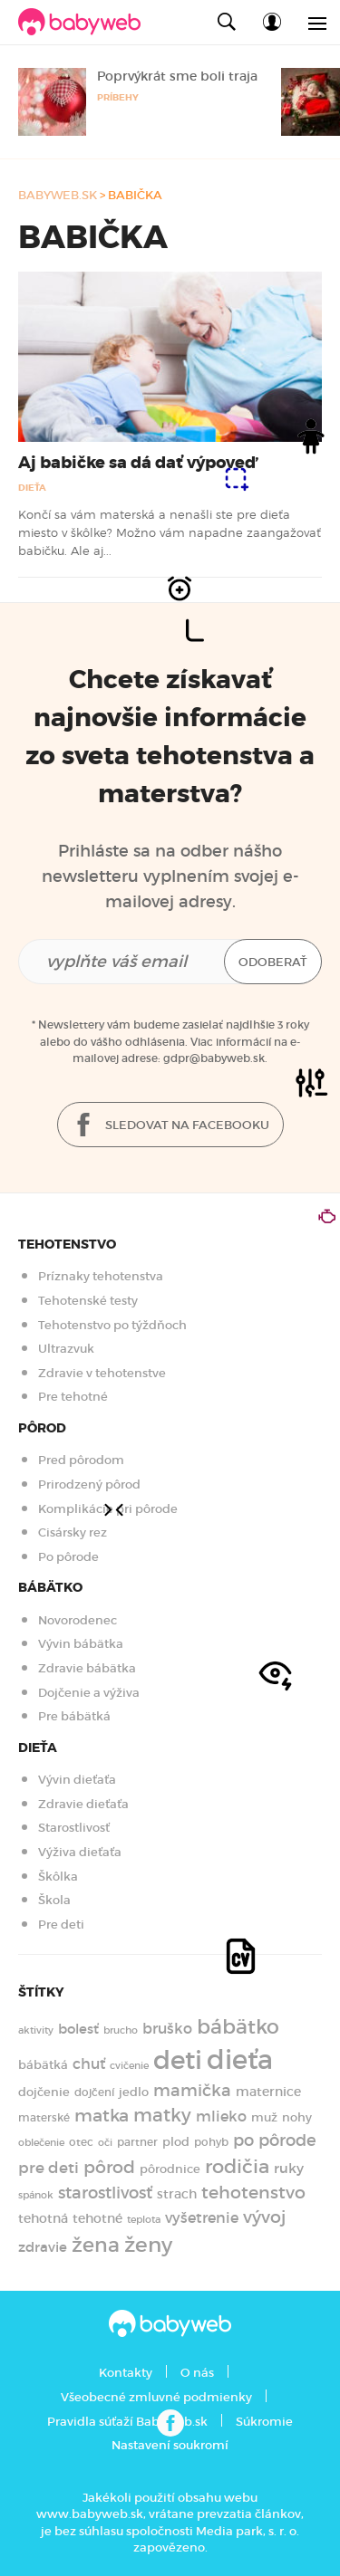 This screenshot has width=340, height=2576. I want to click on view or upload your resume, so click(240, 1956).